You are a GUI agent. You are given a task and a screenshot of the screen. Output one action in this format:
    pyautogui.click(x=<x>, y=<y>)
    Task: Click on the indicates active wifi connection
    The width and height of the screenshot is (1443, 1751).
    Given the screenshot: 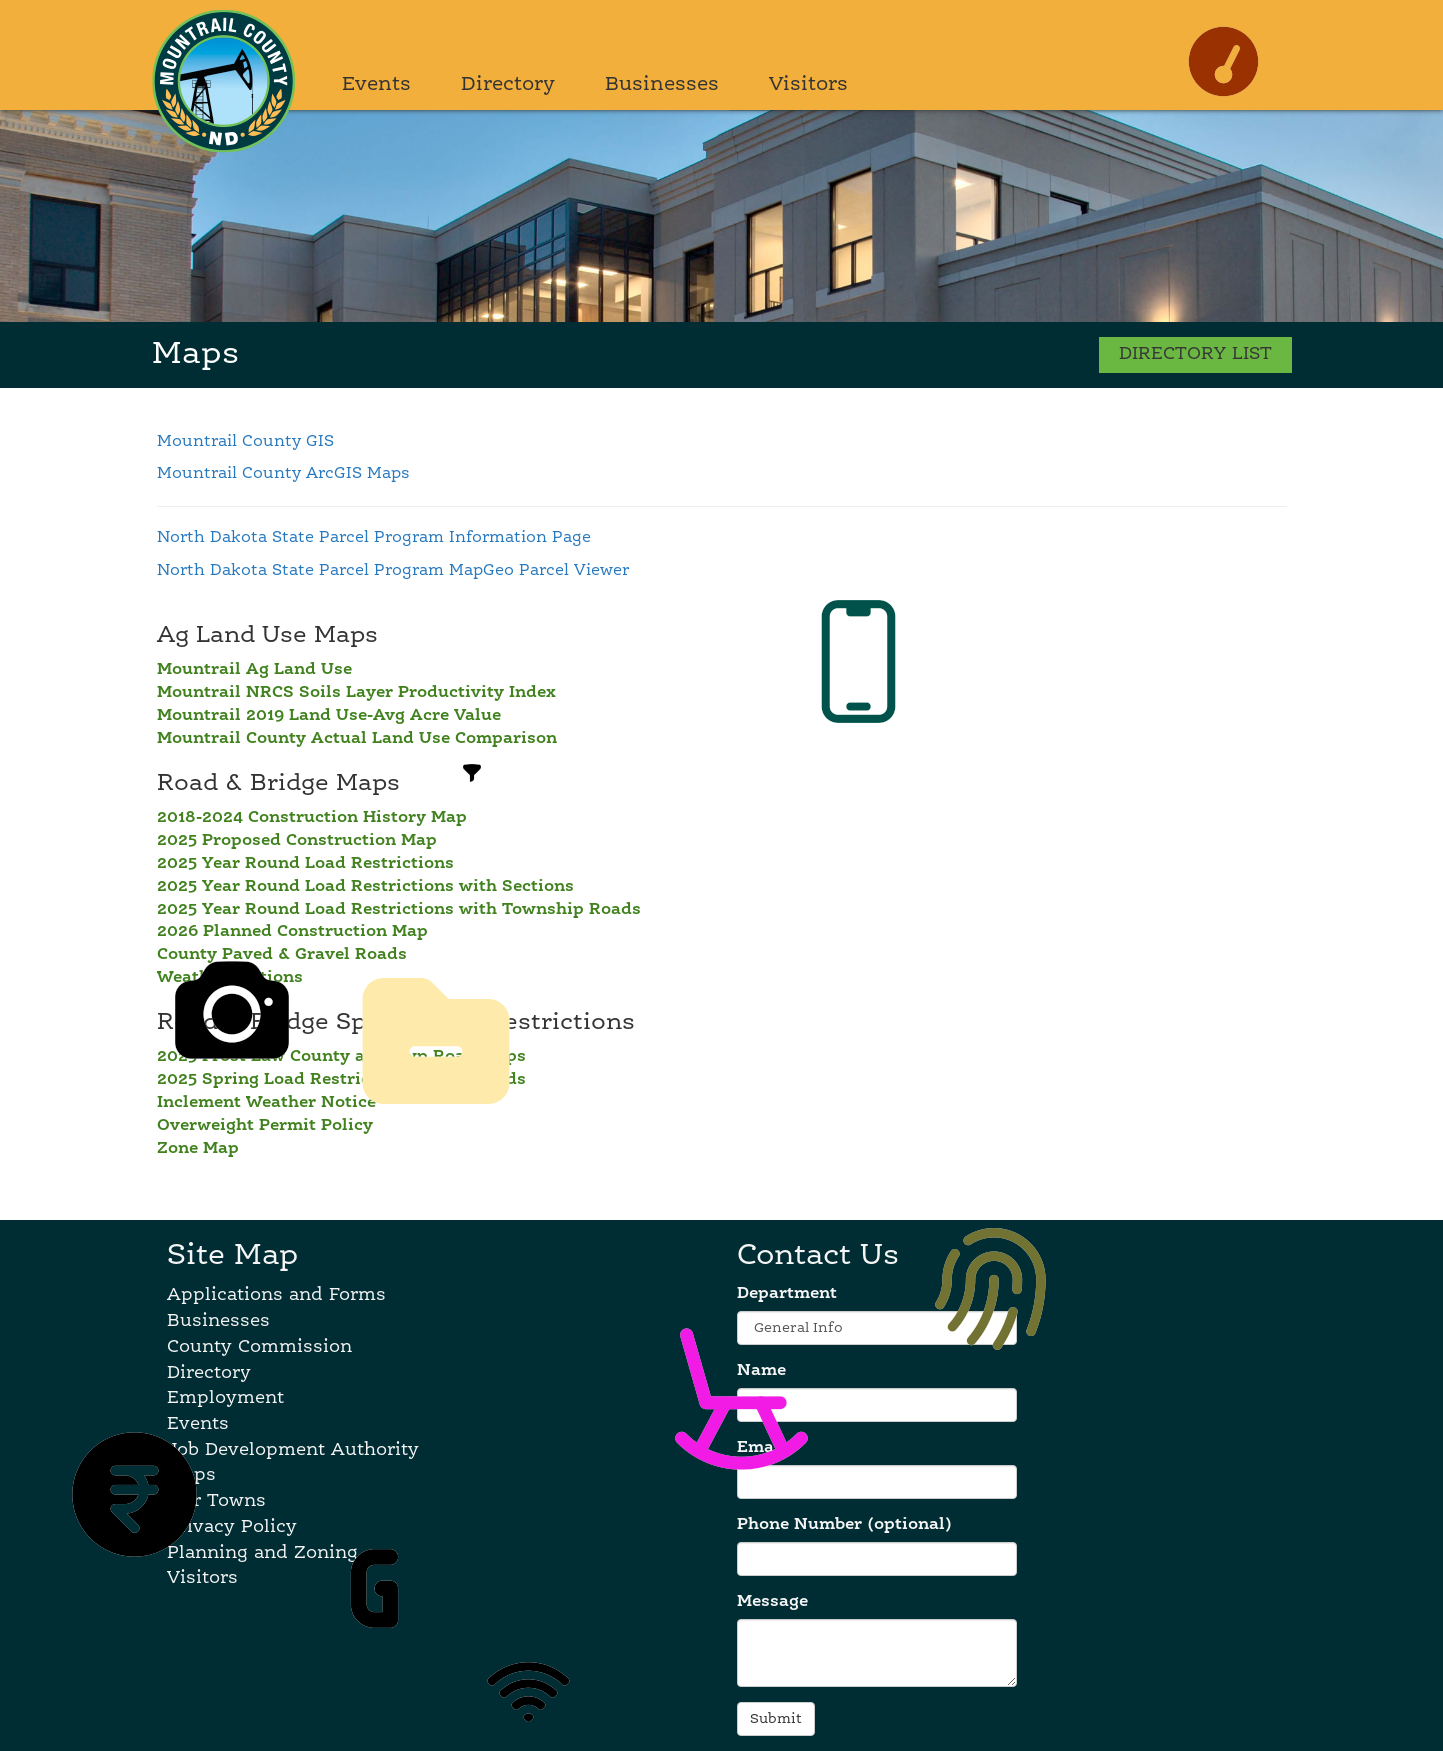 What is the action you would take?
    pyautogui.click(x=528, y=1693)
    